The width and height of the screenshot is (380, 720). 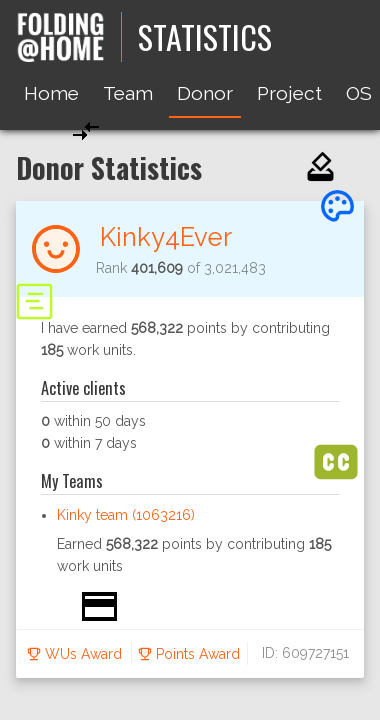 I want to click on enable closed captions, so click(x=336, y=462).